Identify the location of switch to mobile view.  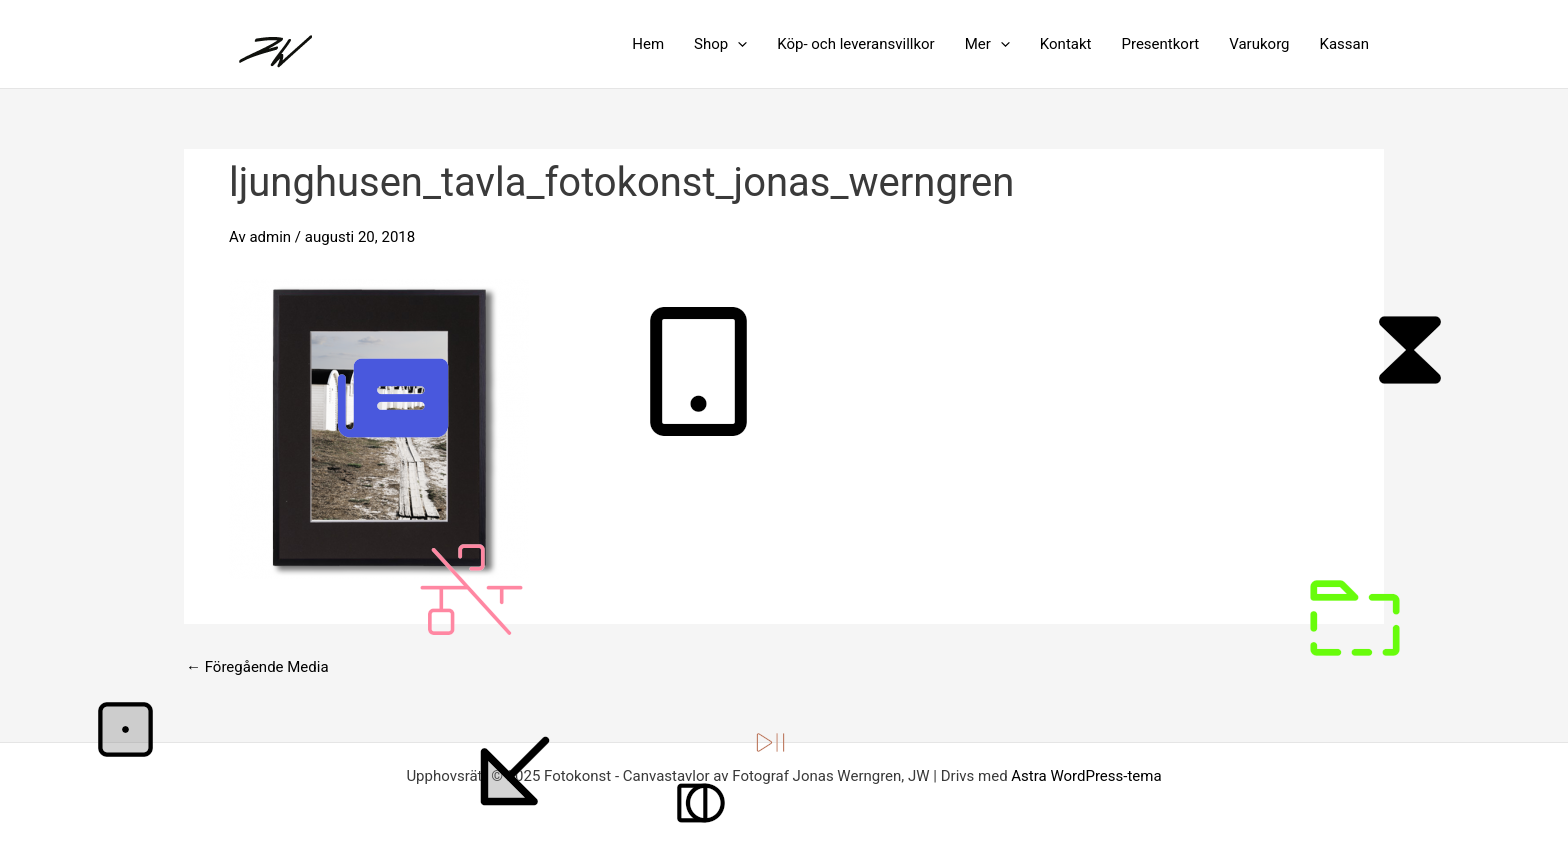
(698, 371).